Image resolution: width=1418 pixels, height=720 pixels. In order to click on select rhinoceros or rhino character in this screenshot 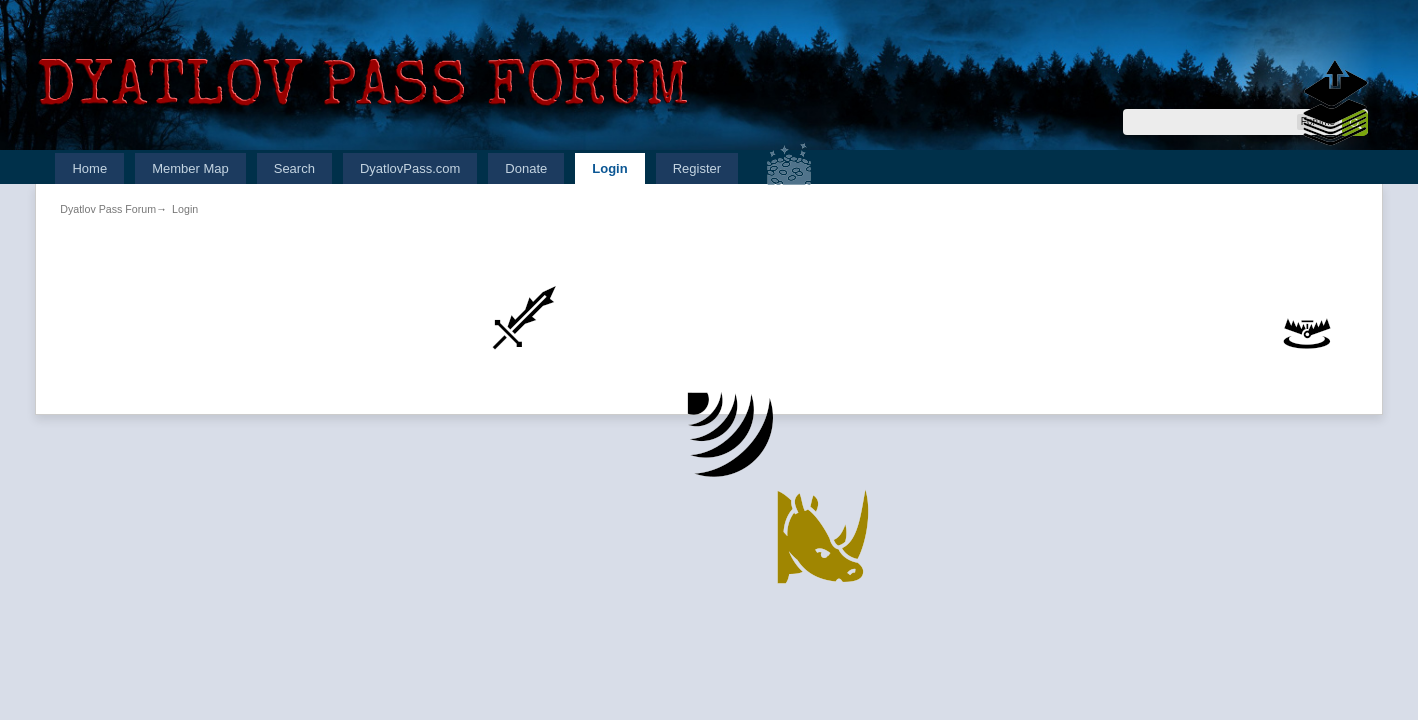, I will do `click(826, 535)`.